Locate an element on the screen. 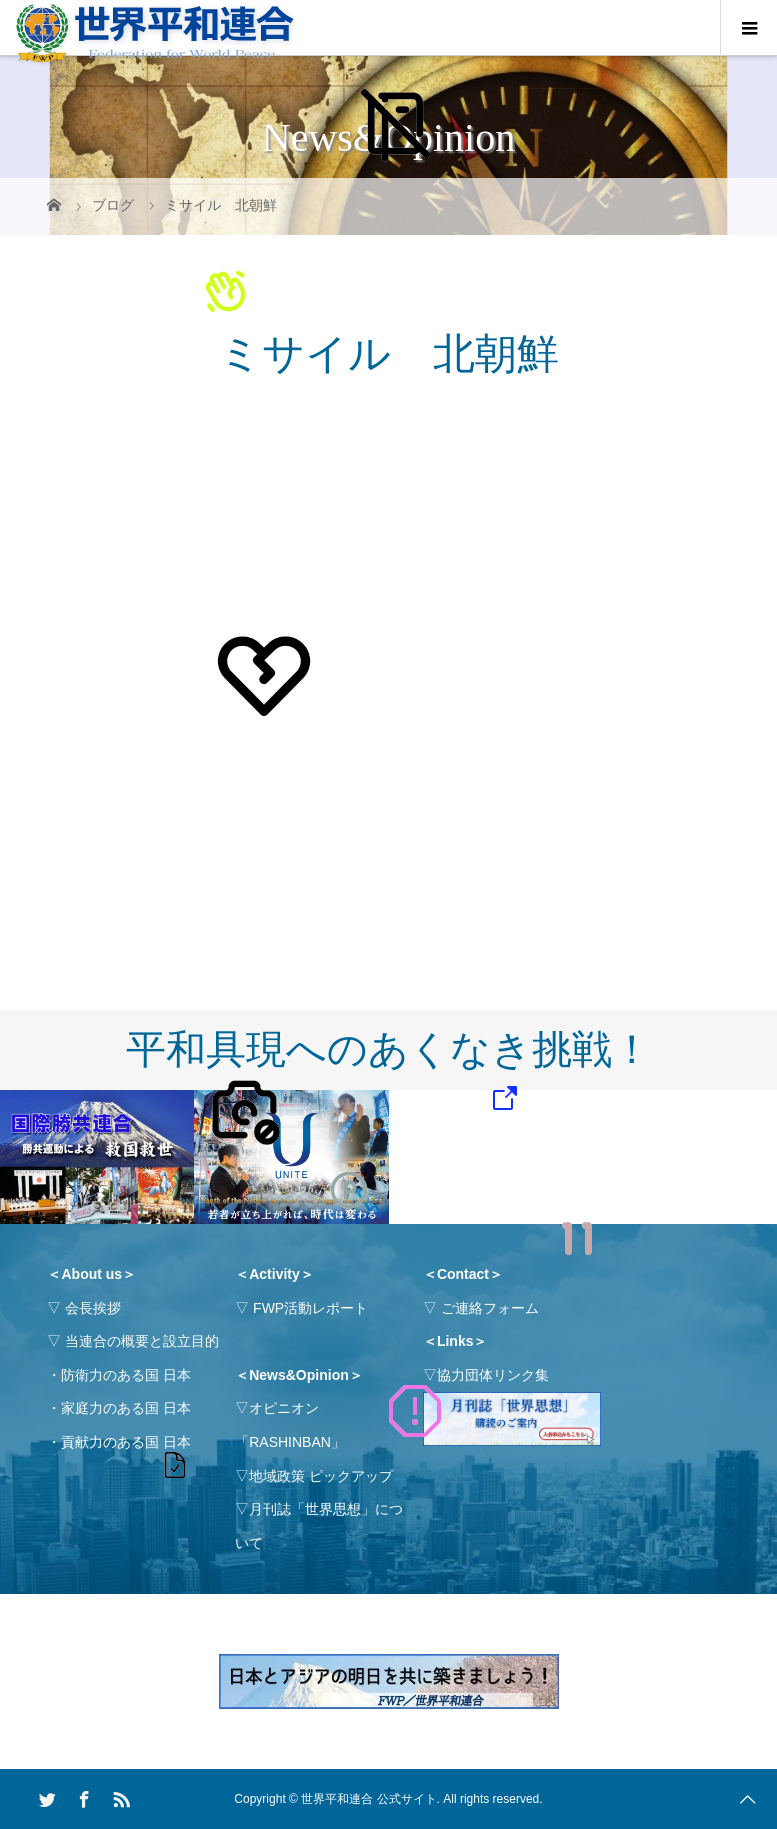 This screenshot has height=1829, width=777. unlike or remove from favorites is located at coordinates (264, 673).